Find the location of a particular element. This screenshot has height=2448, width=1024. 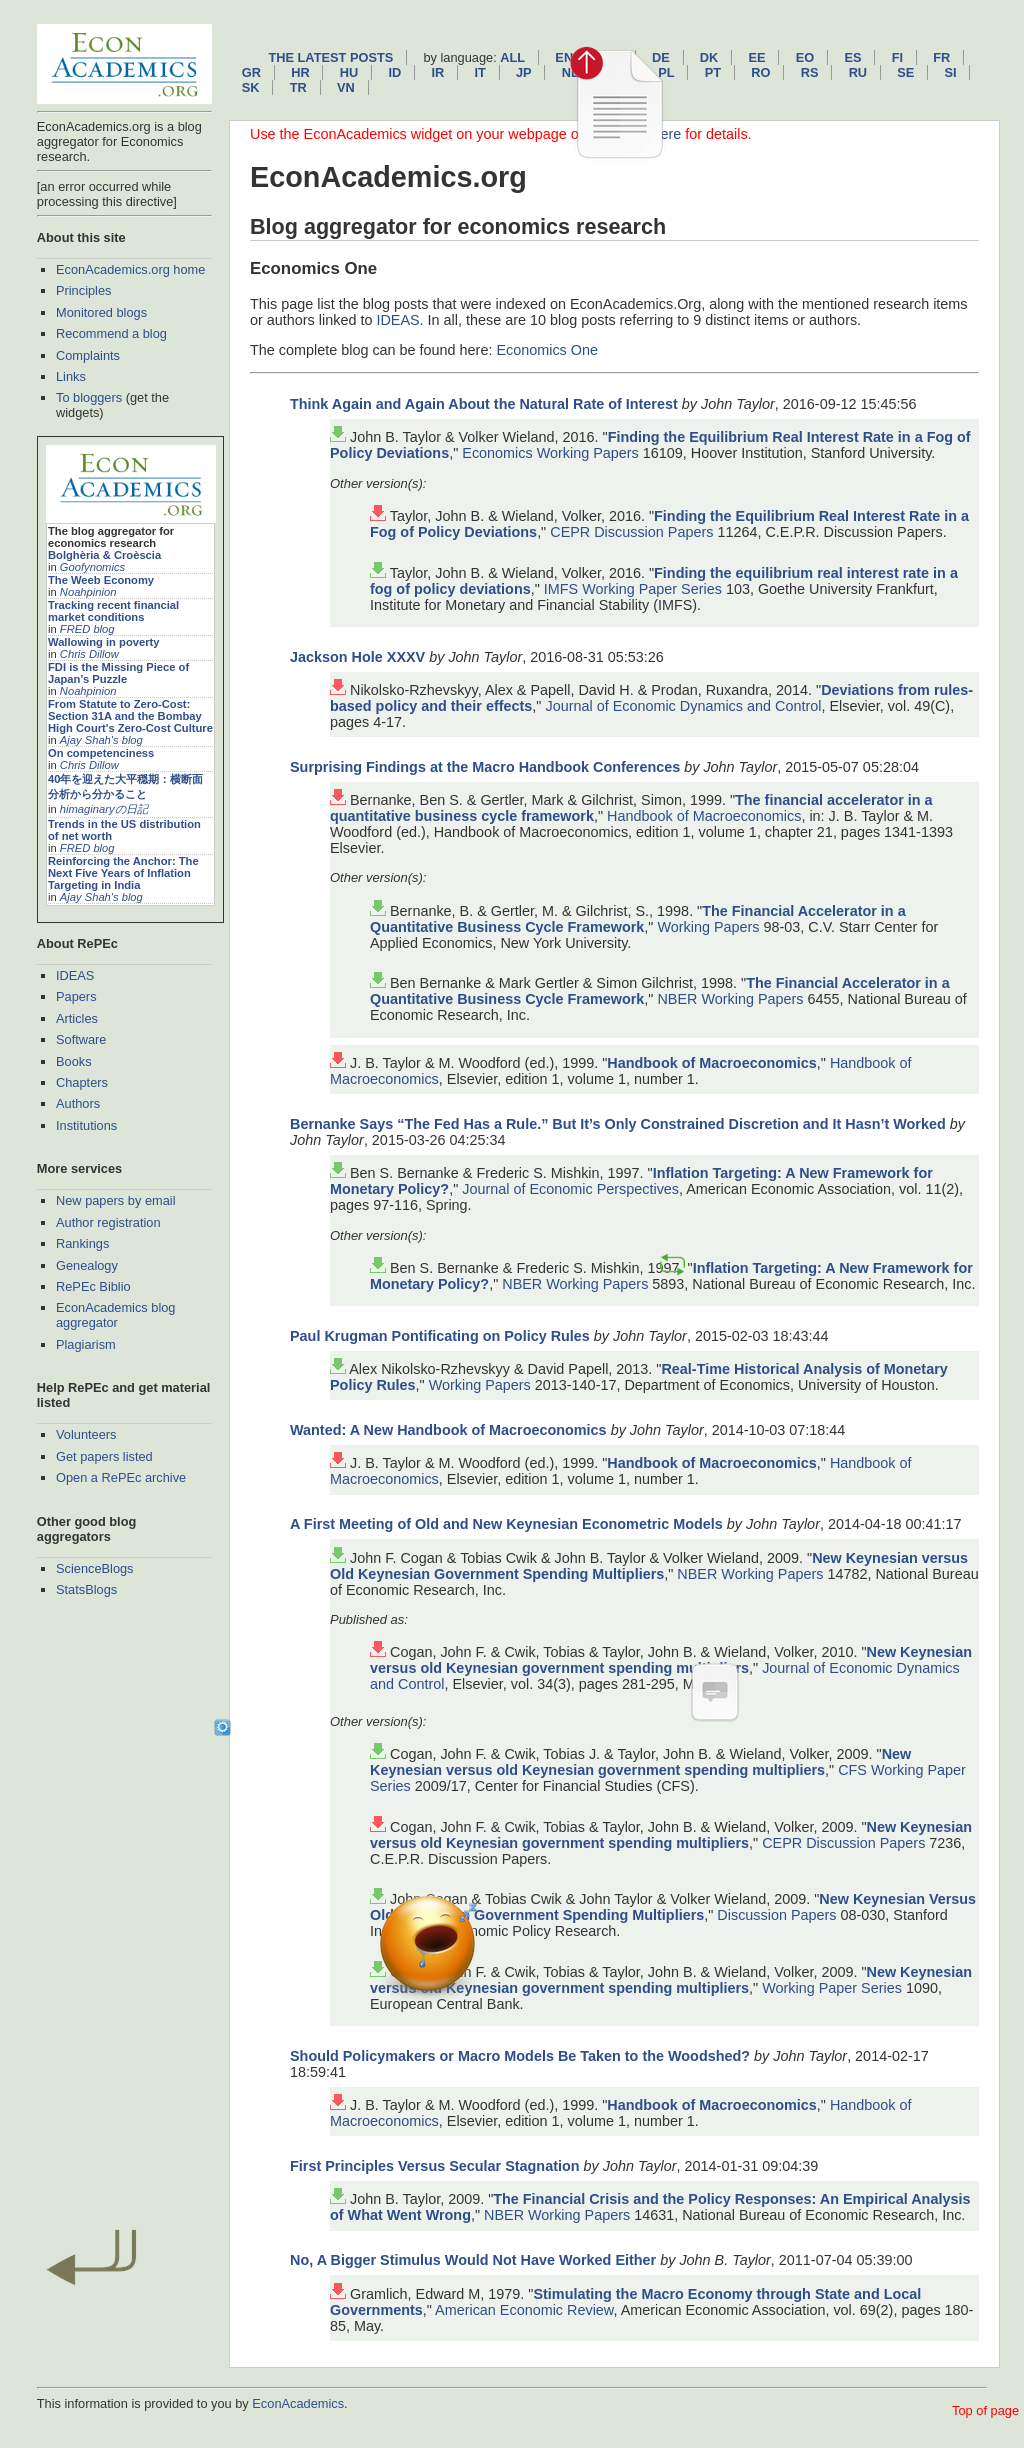

access system application settings is located at coordinates (222, 1727).